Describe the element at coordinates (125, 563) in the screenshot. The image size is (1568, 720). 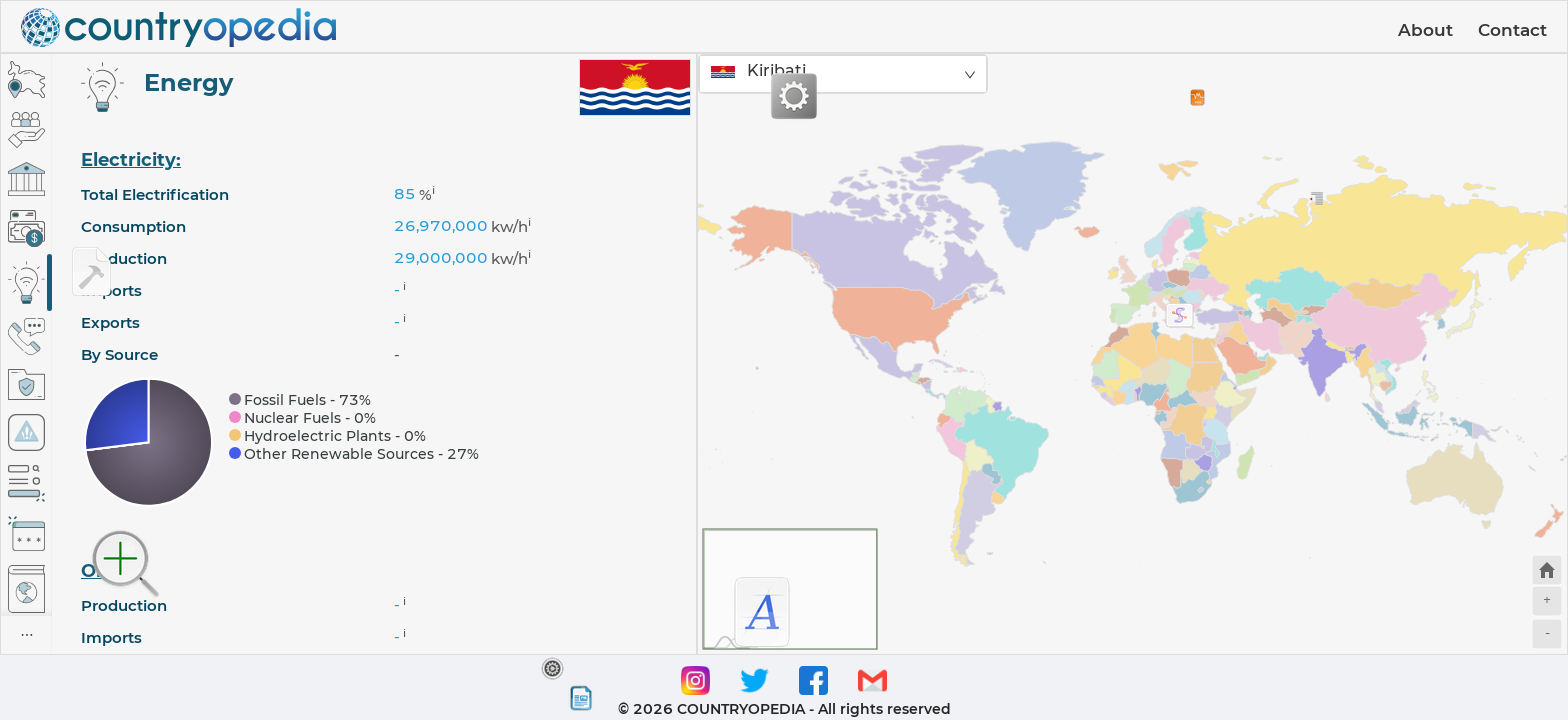
I see `zoom in on the current view` at that location.